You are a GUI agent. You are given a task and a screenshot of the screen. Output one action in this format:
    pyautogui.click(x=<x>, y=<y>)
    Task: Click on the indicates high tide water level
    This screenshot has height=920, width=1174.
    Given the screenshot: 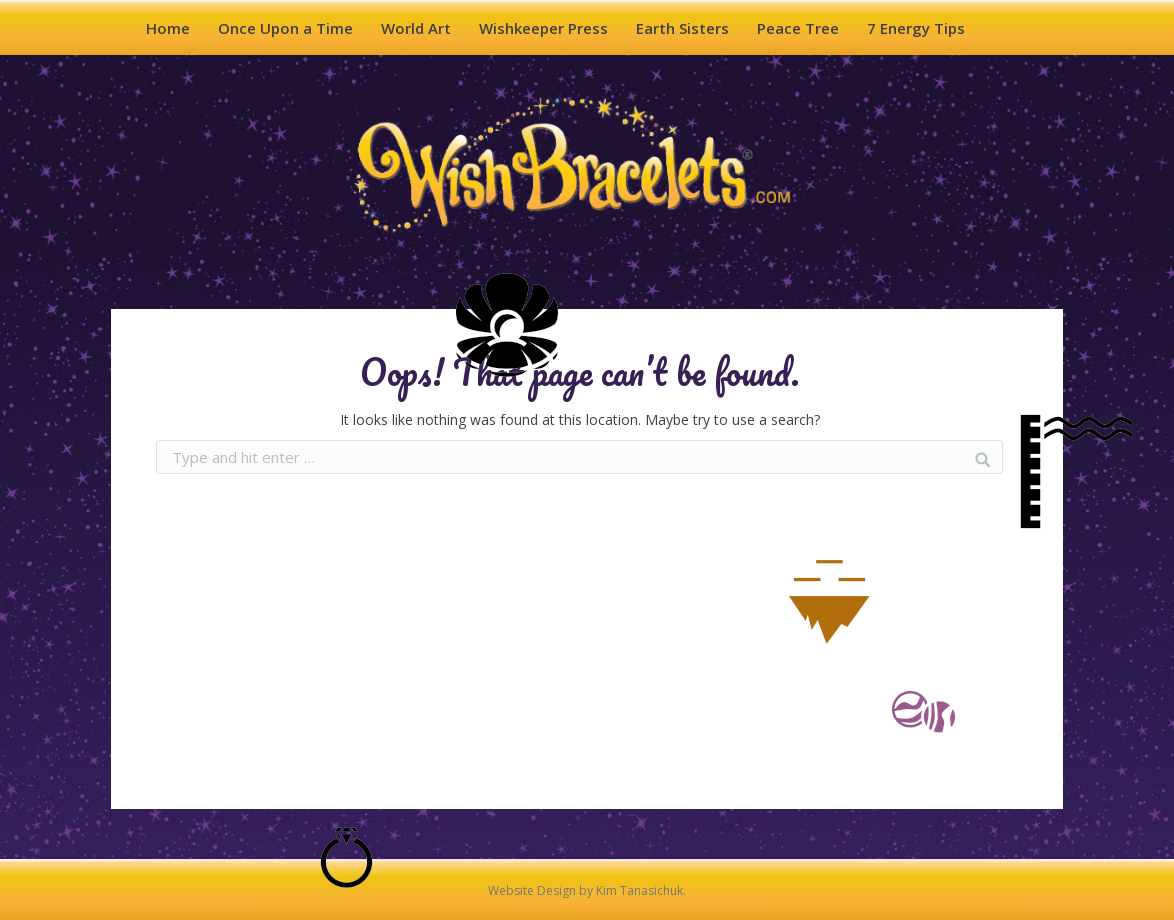 What is the action you would take?
    pyautogui.click(x=1073, y=471)
    